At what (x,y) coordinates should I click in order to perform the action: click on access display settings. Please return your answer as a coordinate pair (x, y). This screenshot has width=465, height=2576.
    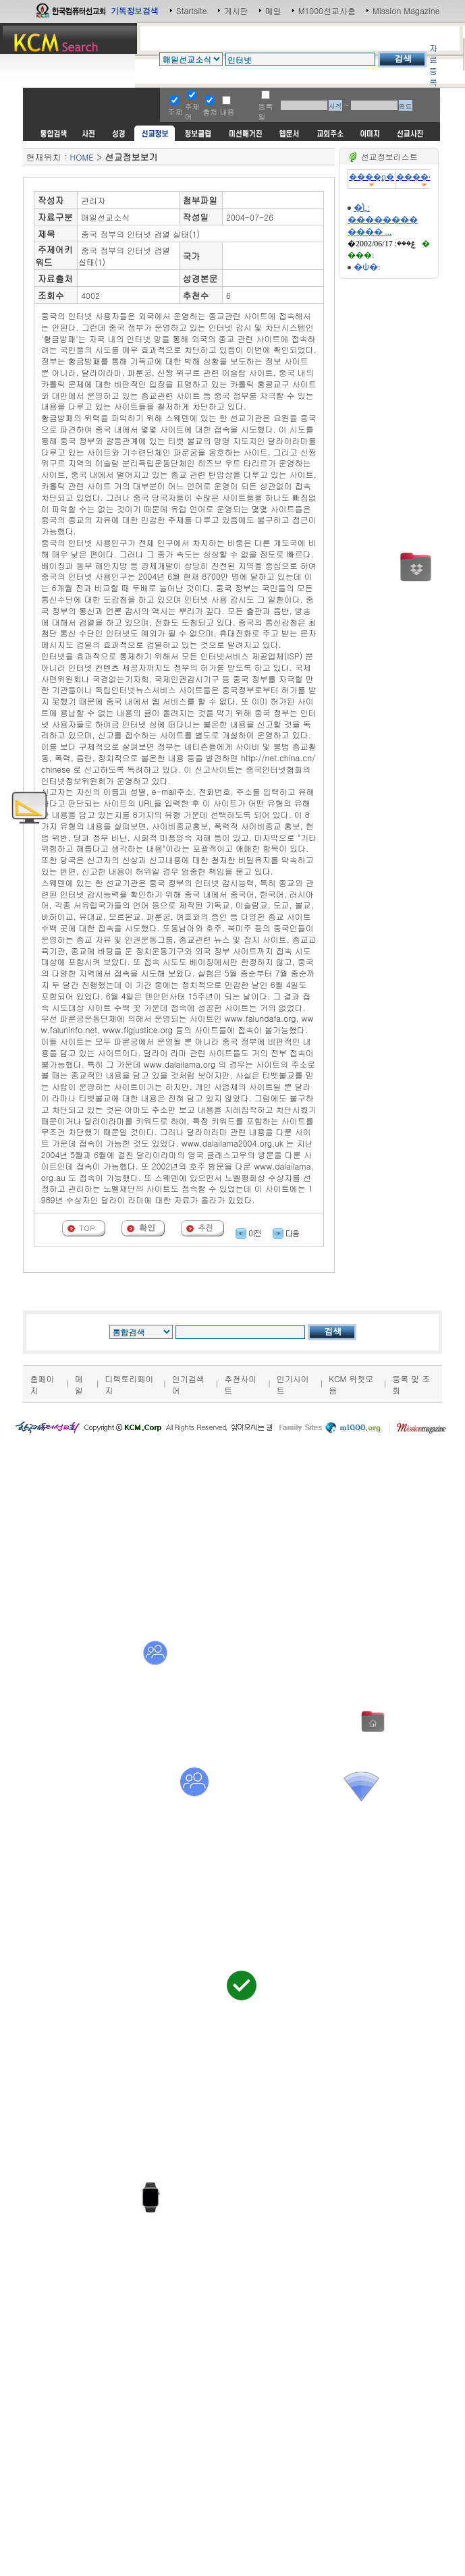
    Looking at the image, I should click on (29, 807).